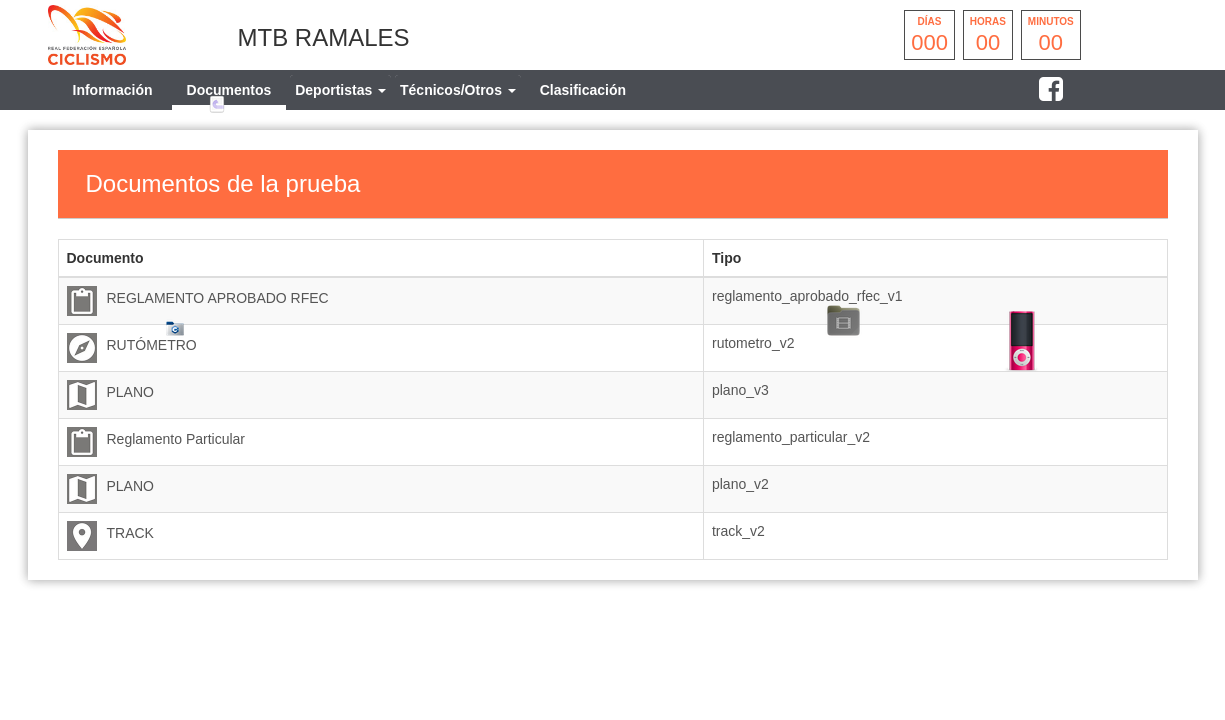 Image resolution: width=1225 pixels, height=720 pixels. I want to click on connect or sync a pink iPod nano device, so click(1021, 341).